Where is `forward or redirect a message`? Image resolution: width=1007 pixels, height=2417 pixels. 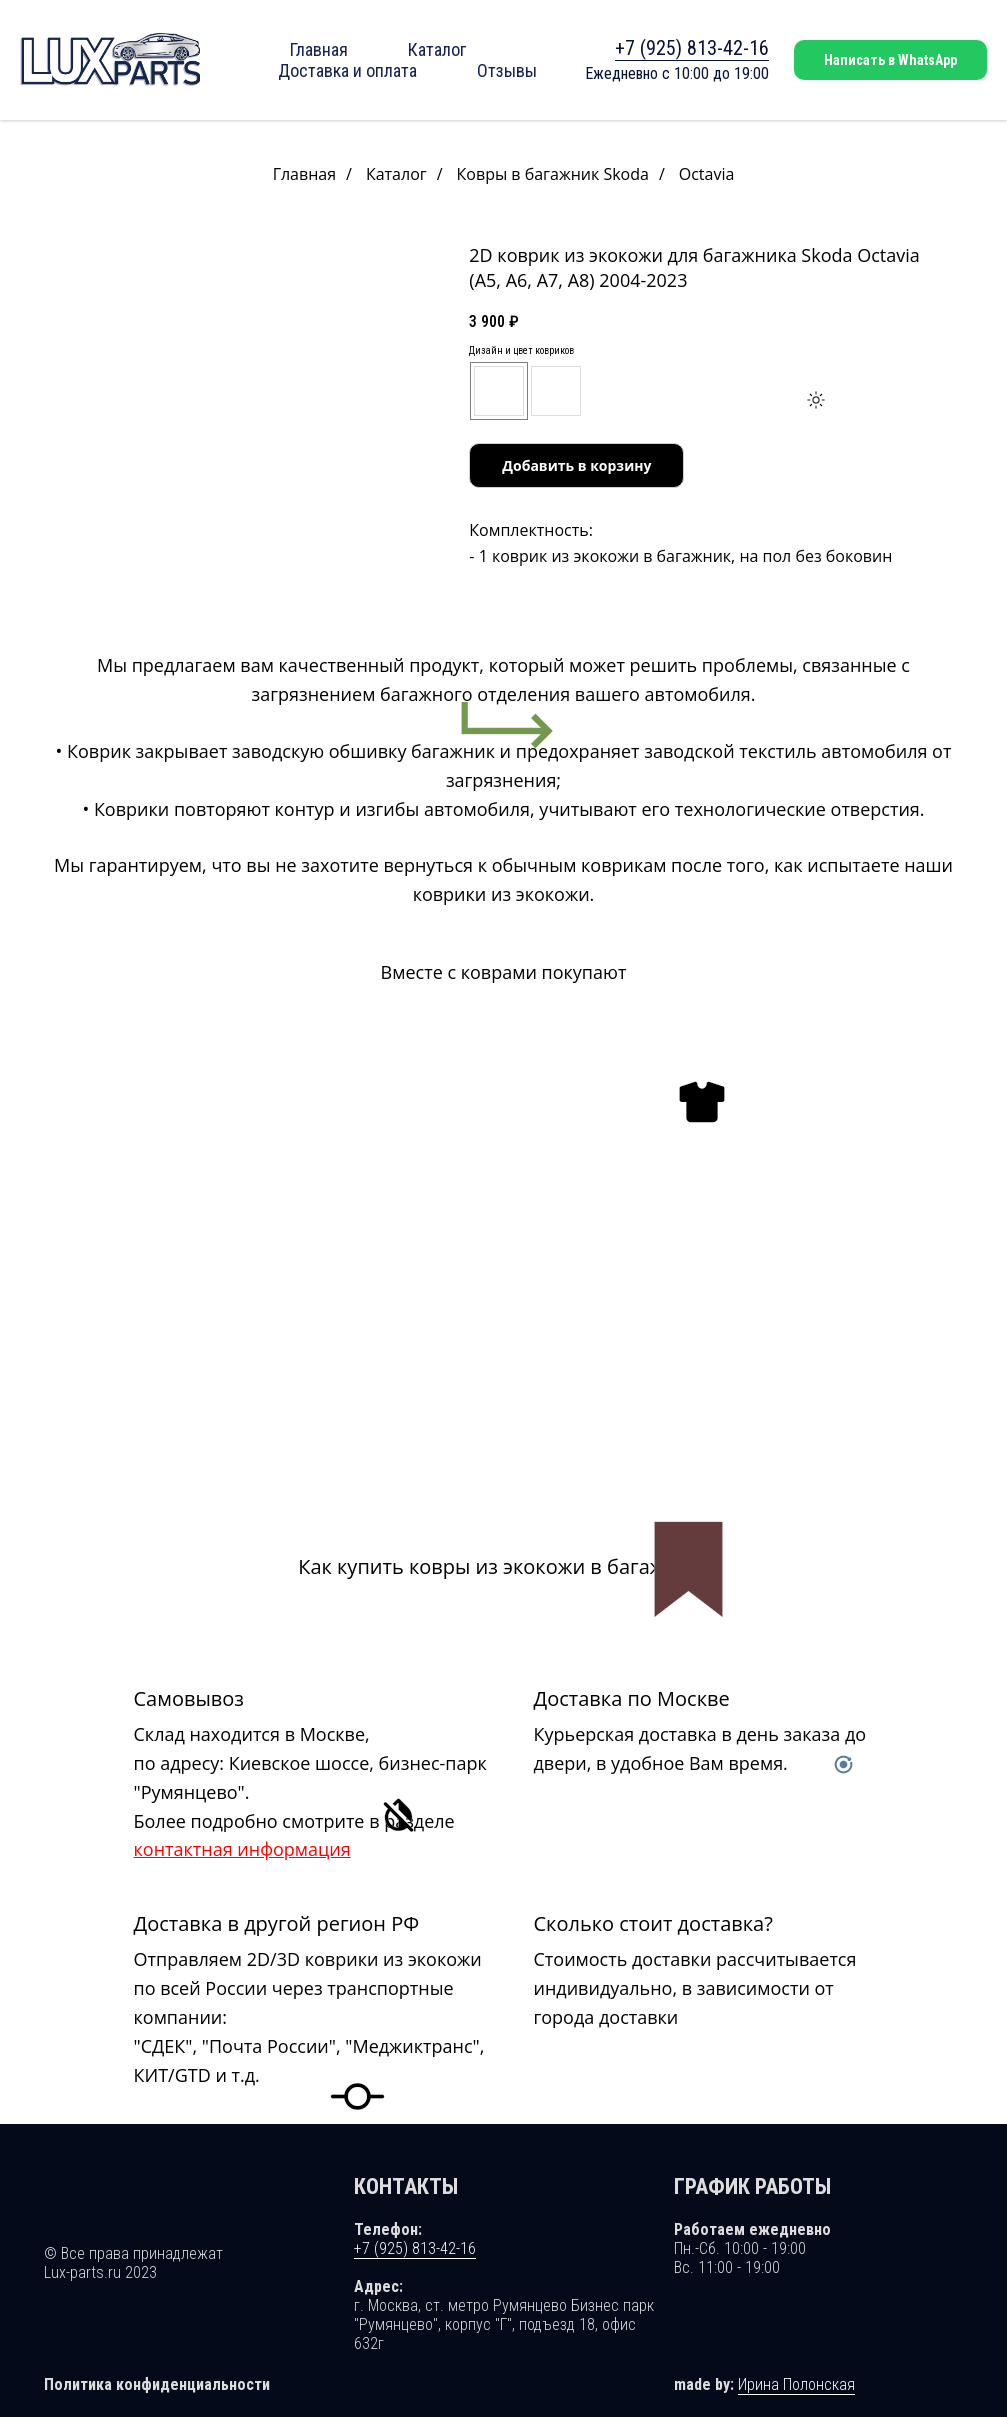
forward or redirect a message is located at coordinates (506, 724).